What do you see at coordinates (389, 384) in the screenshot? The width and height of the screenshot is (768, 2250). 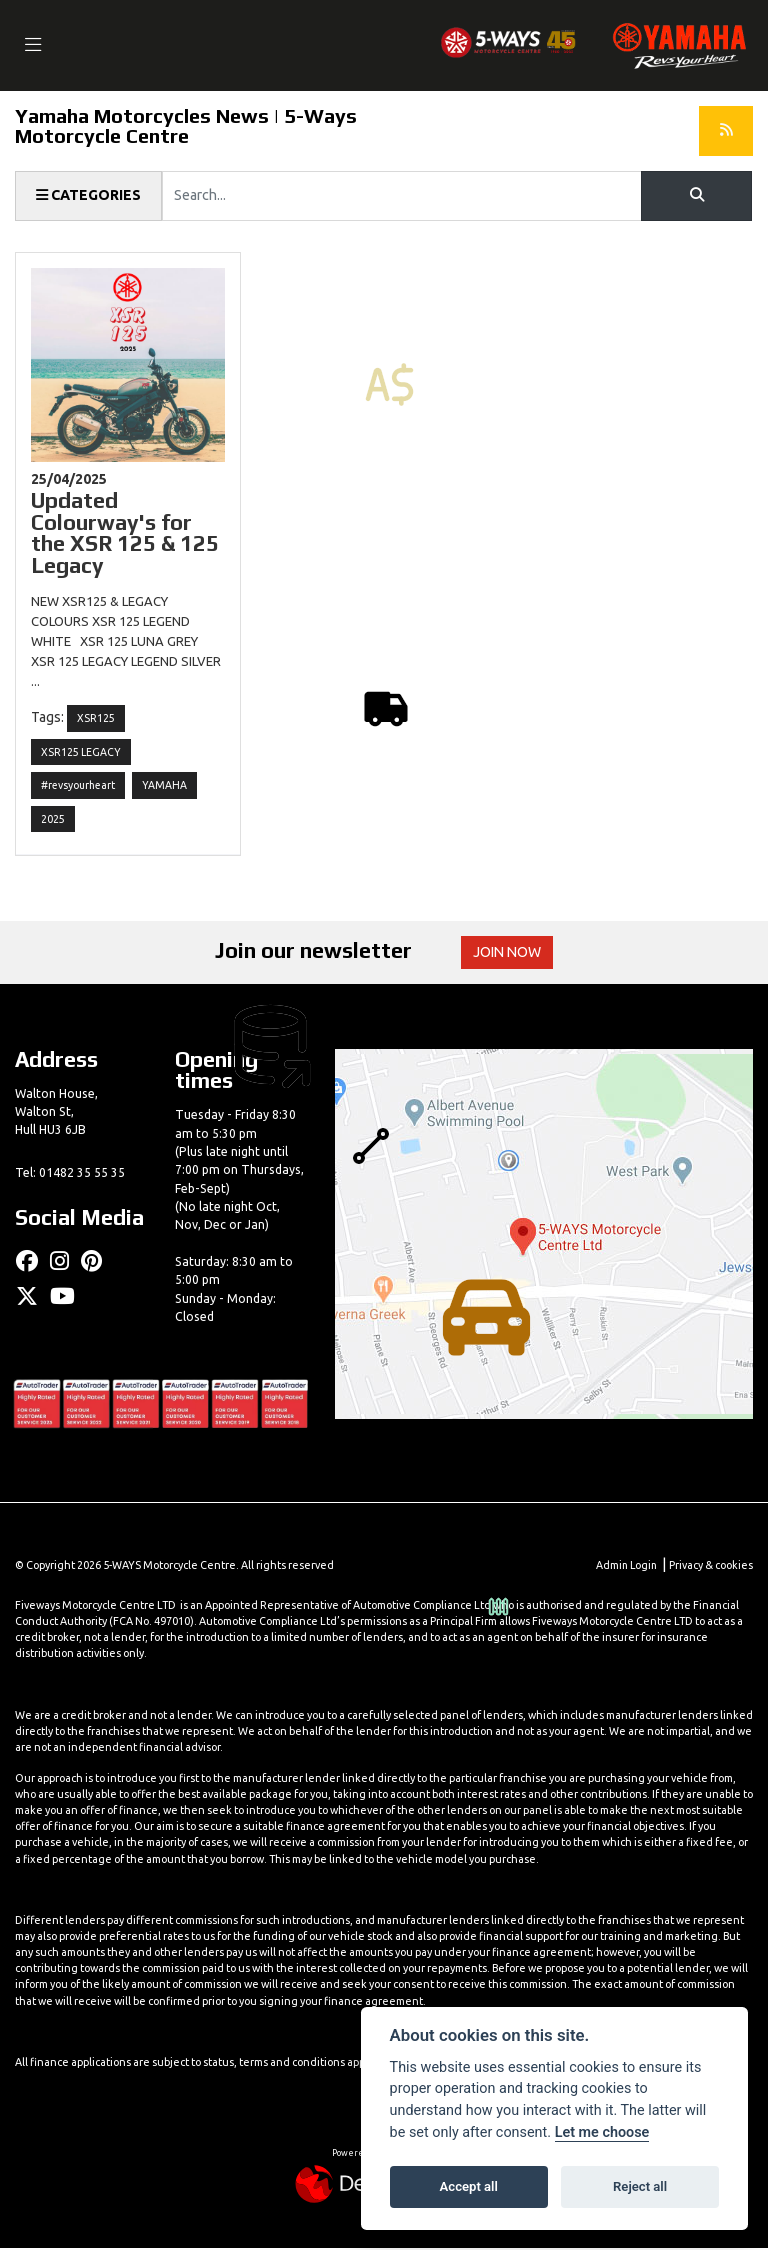 I see `indicates australian dollar currency` at bounding box center [389, 384].